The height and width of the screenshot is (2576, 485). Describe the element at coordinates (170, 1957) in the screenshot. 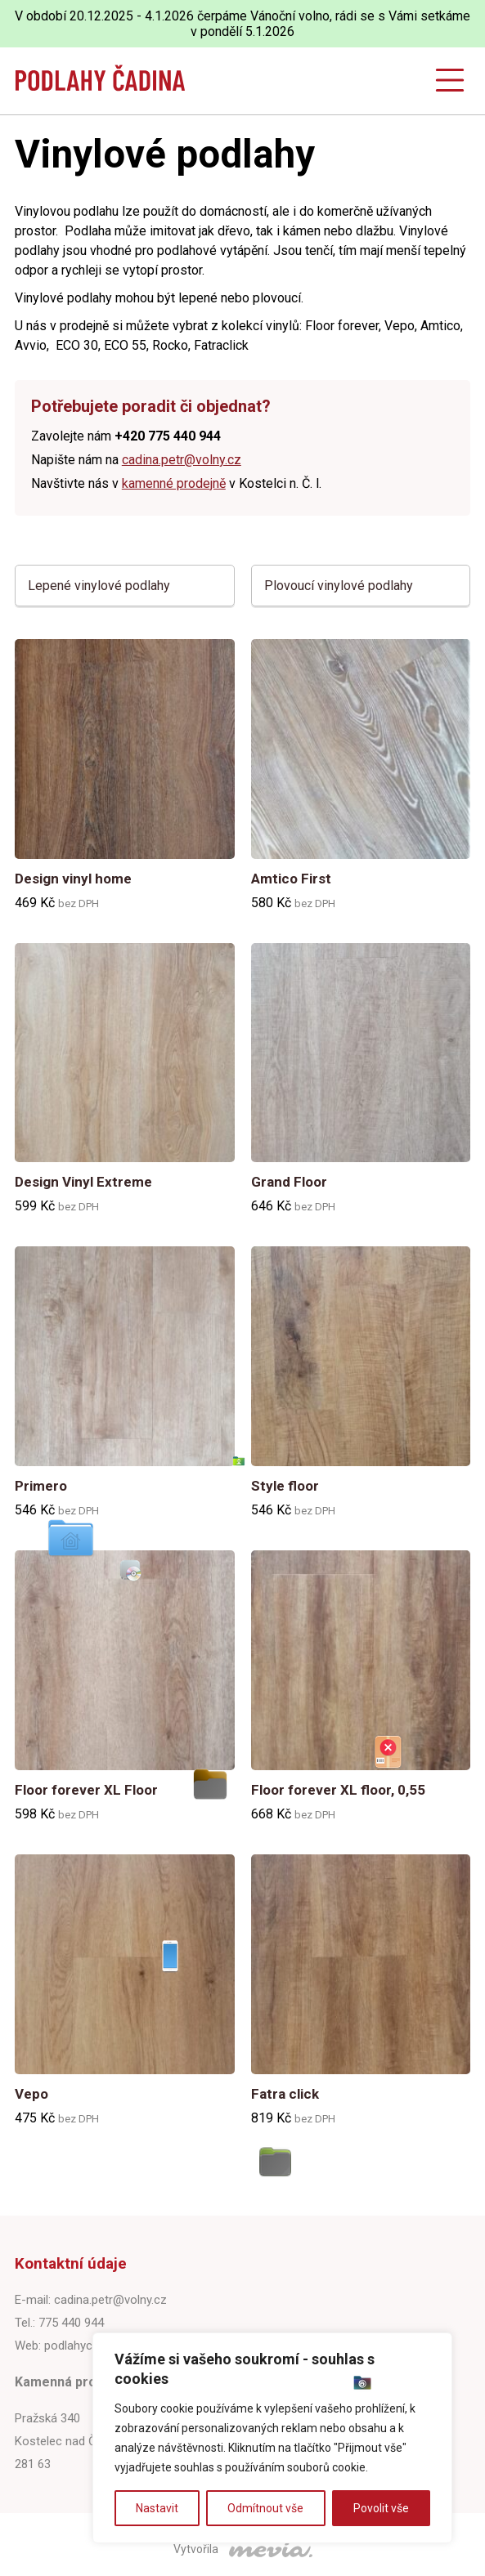

I see `connect or manage an iPhone device` at that location.